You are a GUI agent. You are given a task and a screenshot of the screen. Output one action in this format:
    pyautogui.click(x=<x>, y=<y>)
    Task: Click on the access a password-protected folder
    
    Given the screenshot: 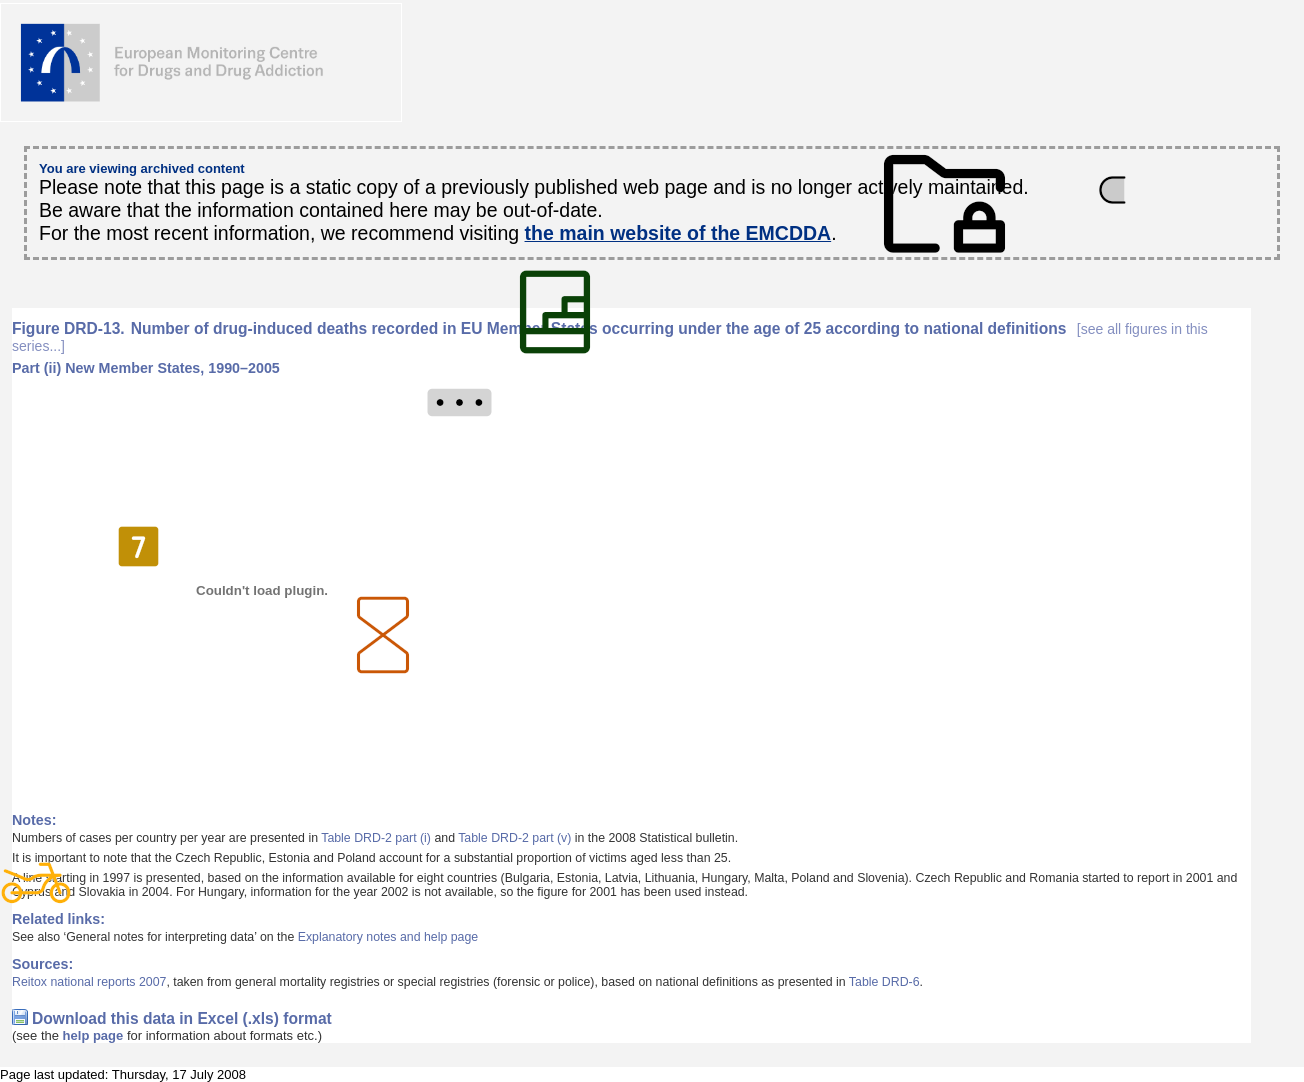 What is the action you would take?
    pyautogui.click(x=944, y=201)
    